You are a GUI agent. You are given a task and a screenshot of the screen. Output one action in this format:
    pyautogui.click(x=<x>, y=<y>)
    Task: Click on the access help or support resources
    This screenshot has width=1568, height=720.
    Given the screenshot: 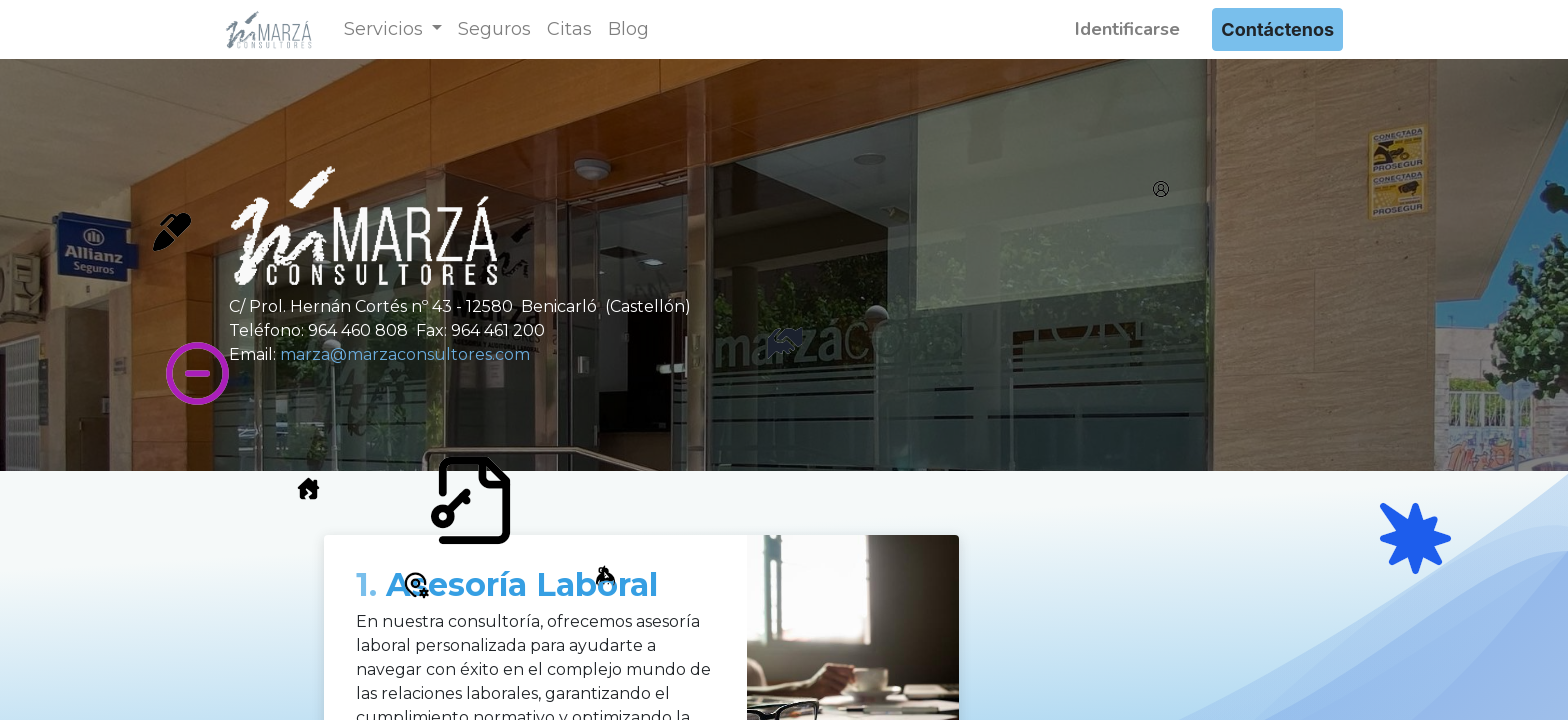 What is the action you would take?
    pyautogui.click(x=785, y=342)
    